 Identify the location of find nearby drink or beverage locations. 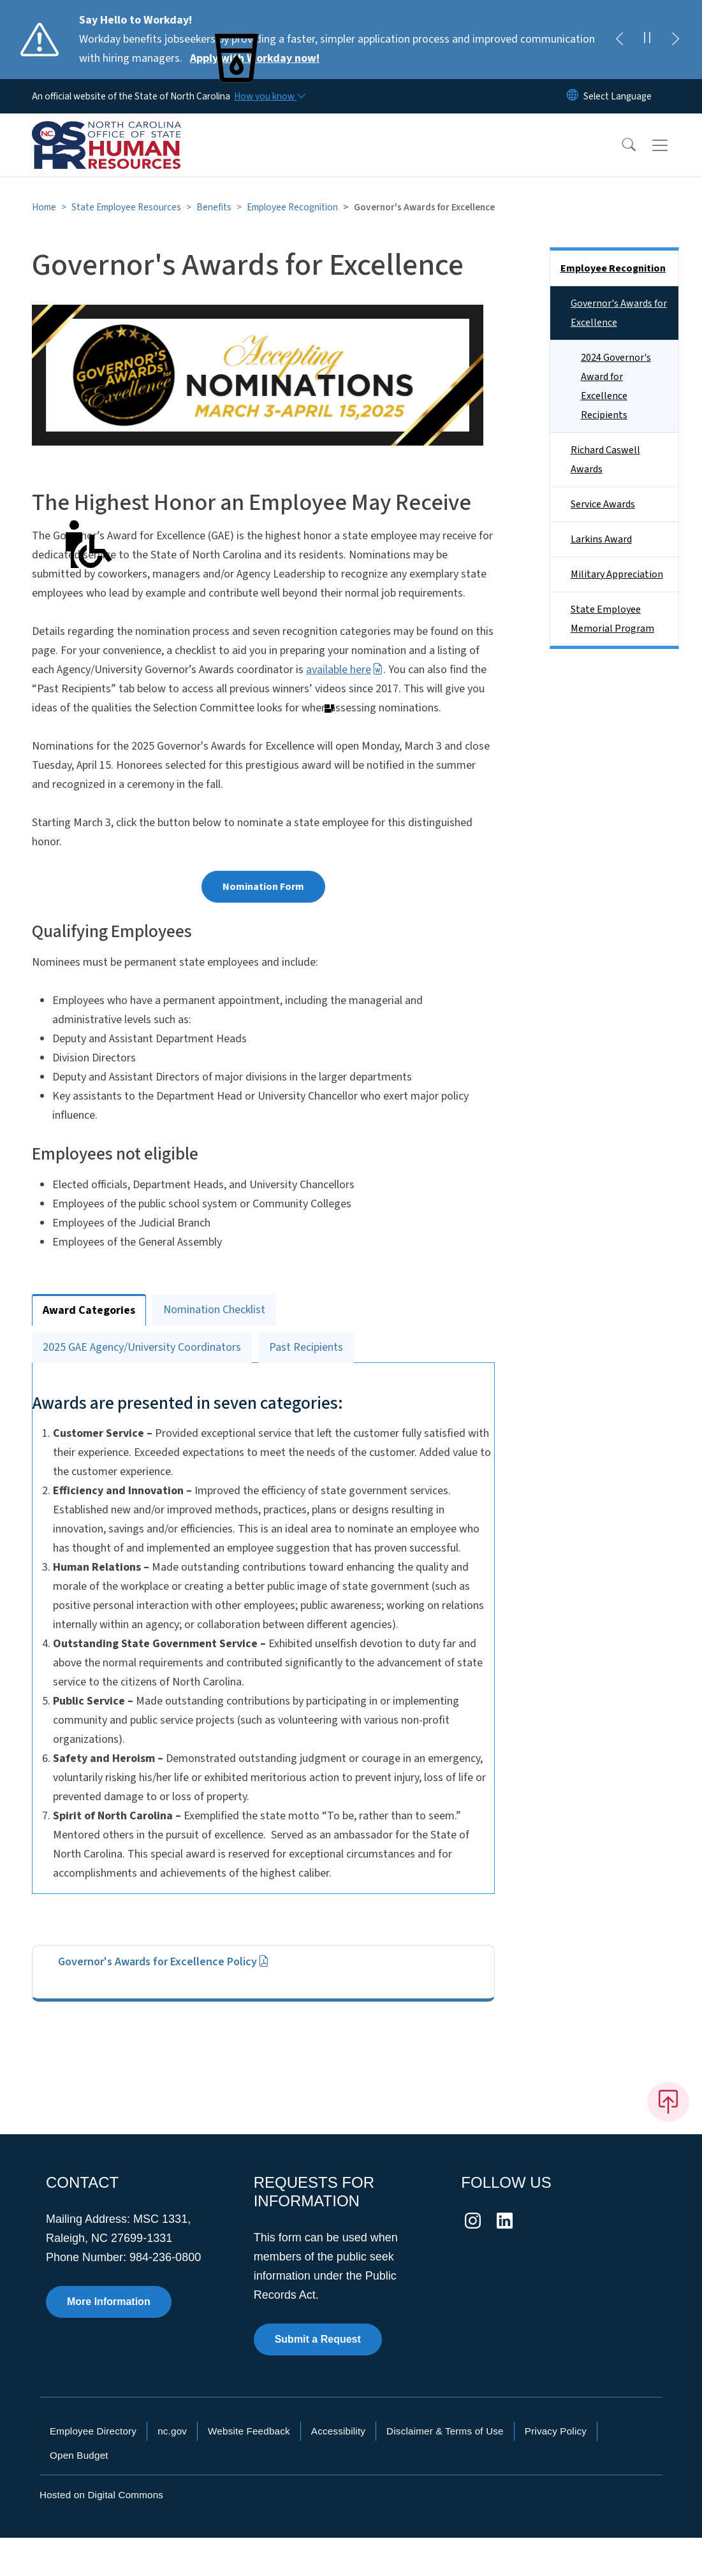
(237, 58).